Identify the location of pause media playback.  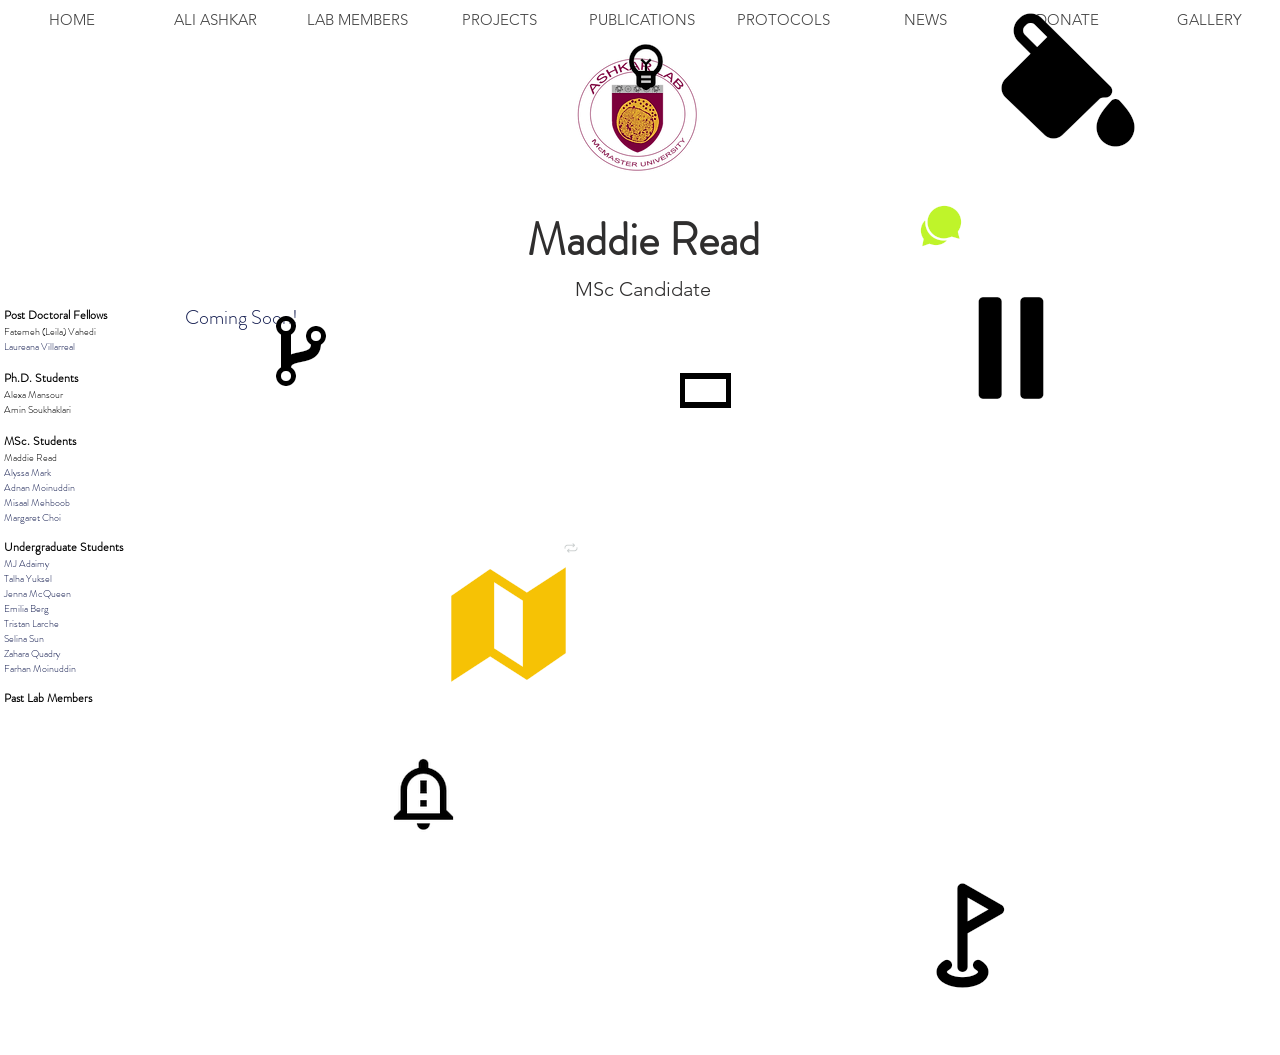
(1011, 348).